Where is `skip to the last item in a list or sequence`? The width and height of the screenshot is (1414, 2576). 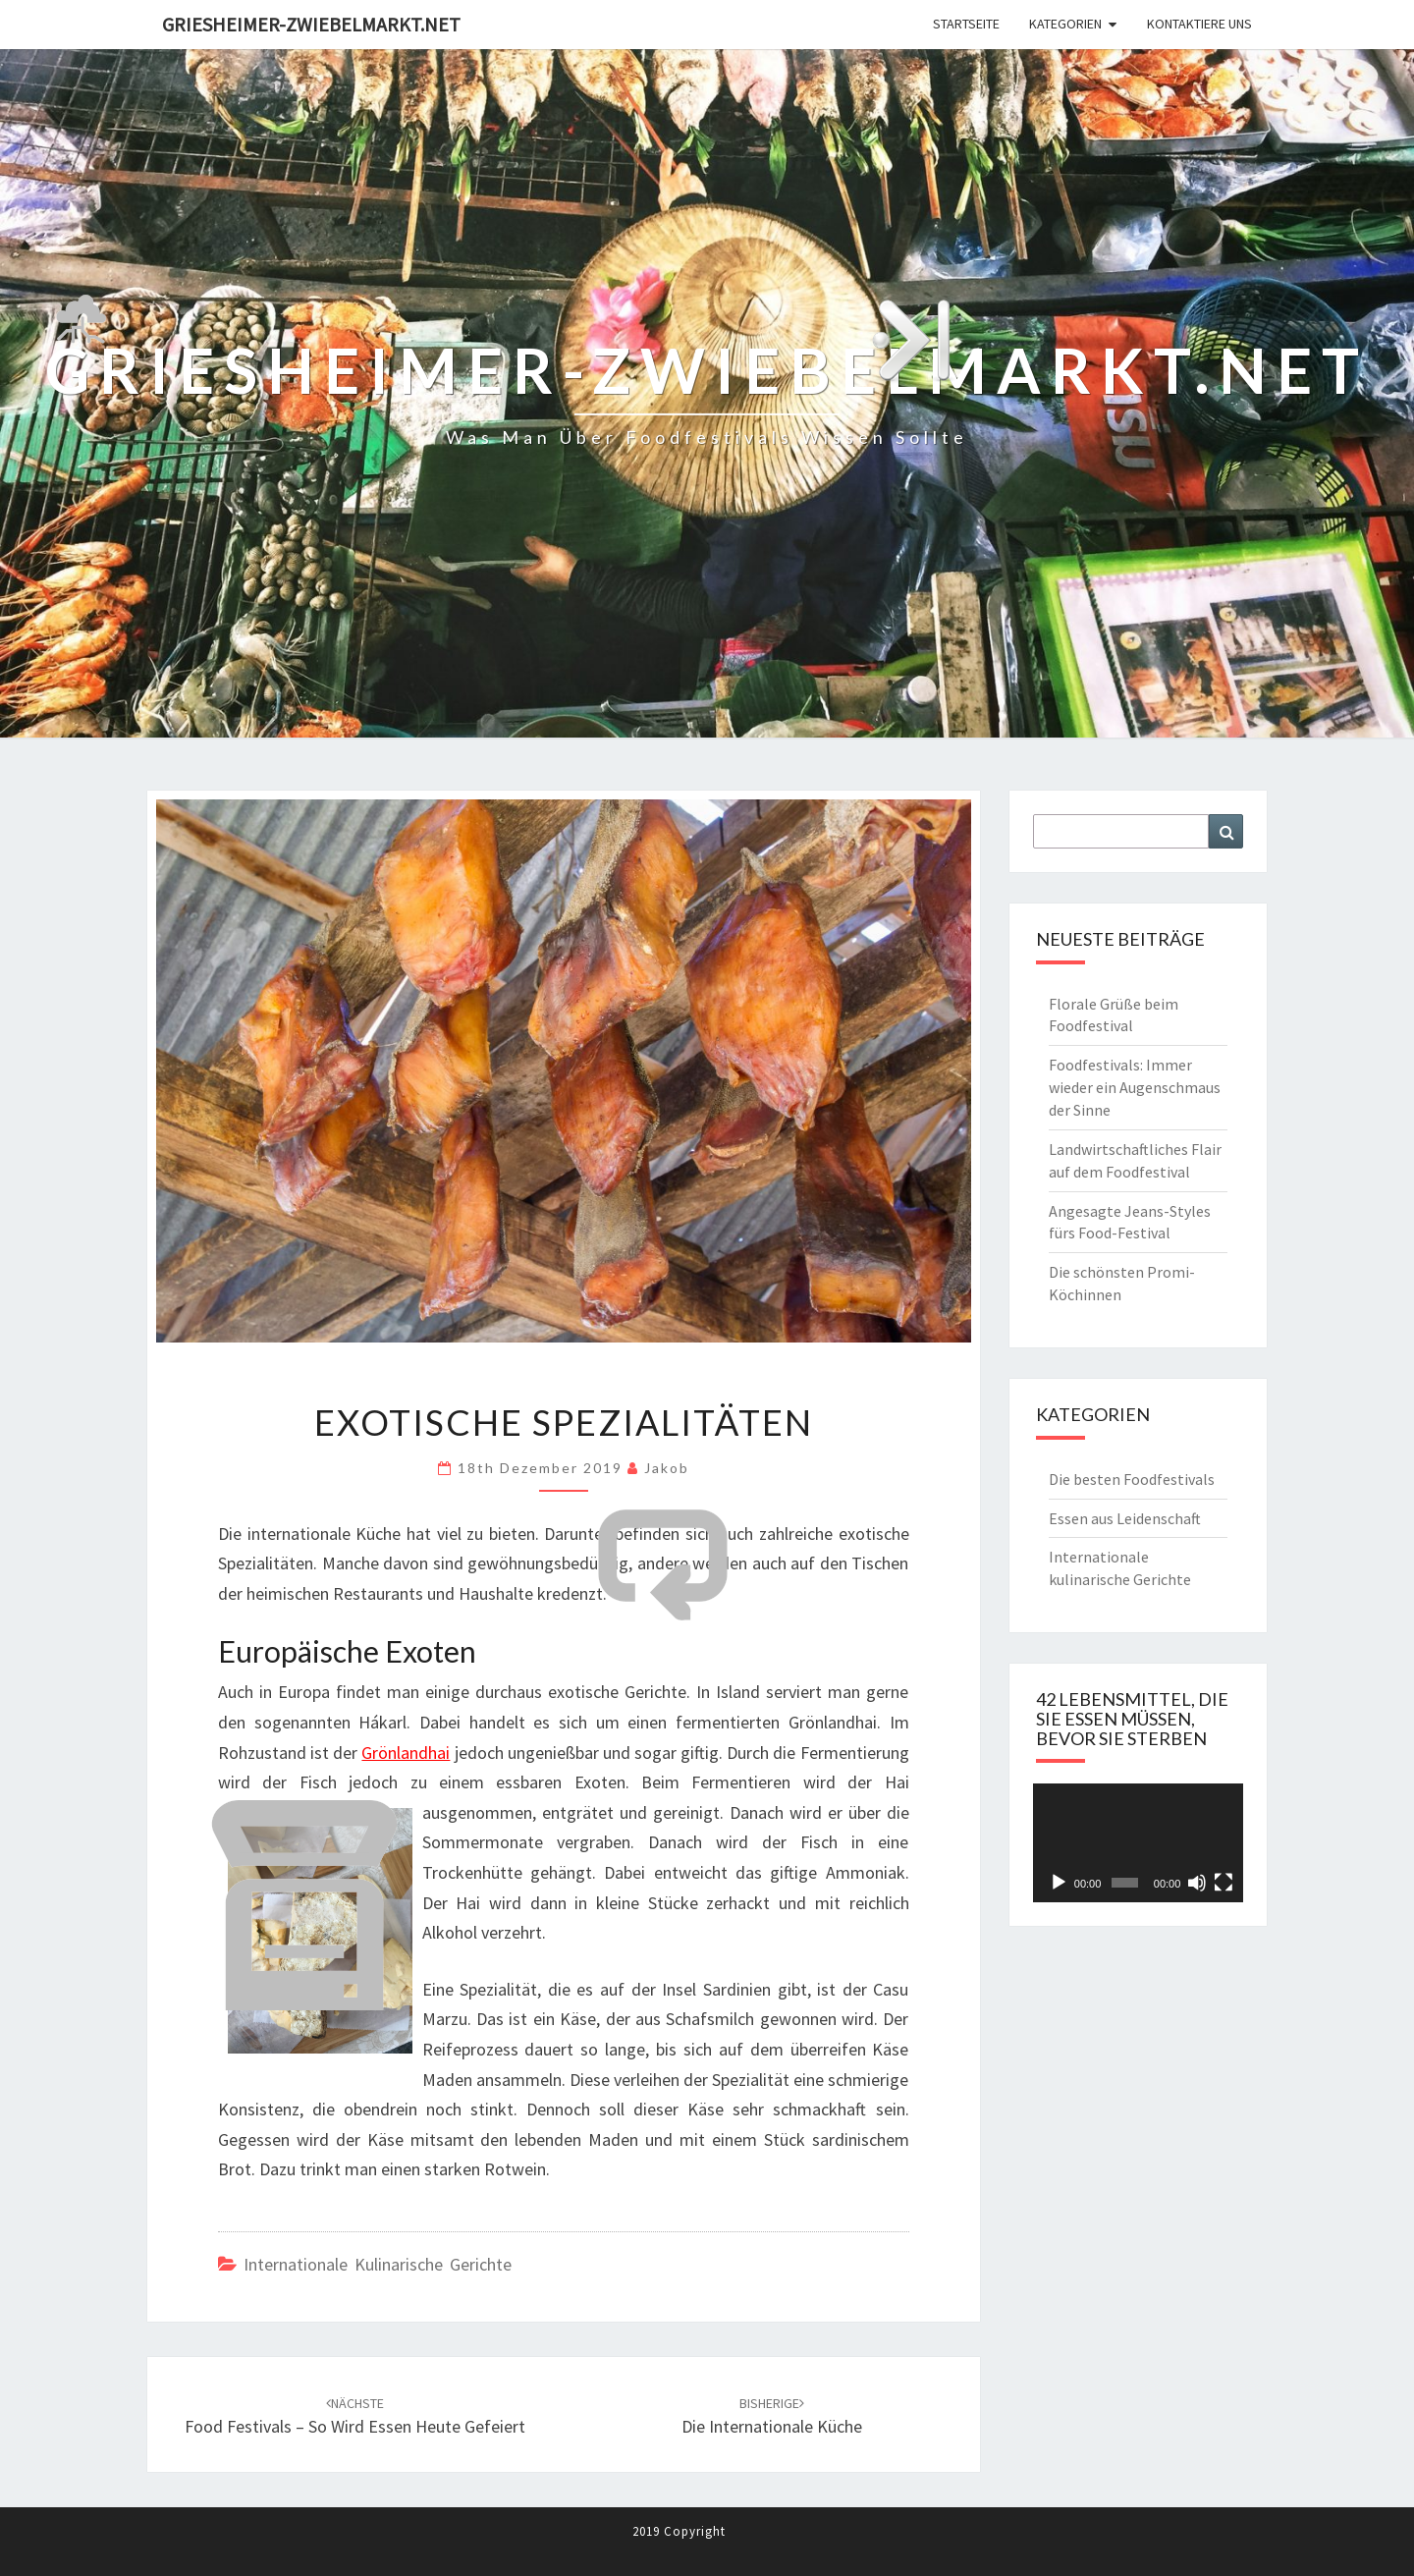
skip to the last item in a list or sequence is located at coordinates (912, 340).